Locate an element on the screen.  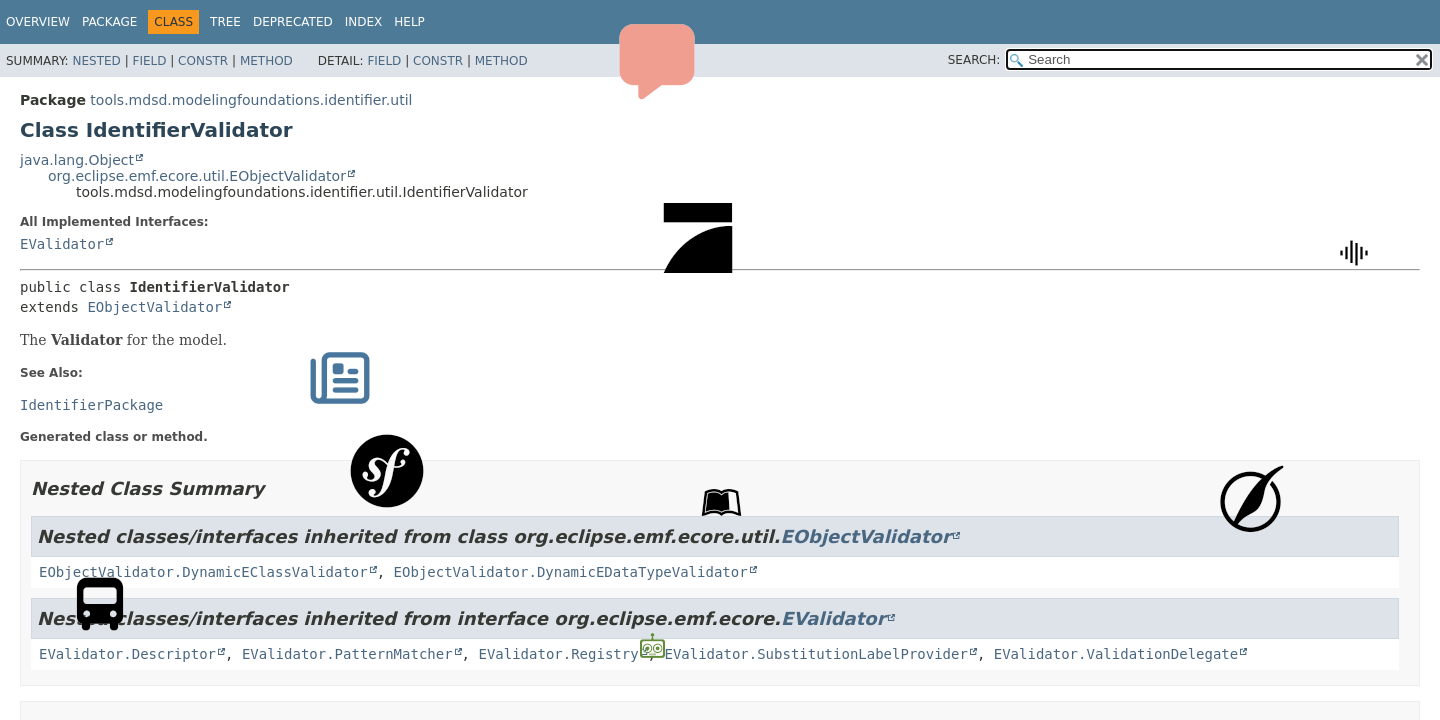
ProSieben German TV channel logo is located at coordinates (698, 238).